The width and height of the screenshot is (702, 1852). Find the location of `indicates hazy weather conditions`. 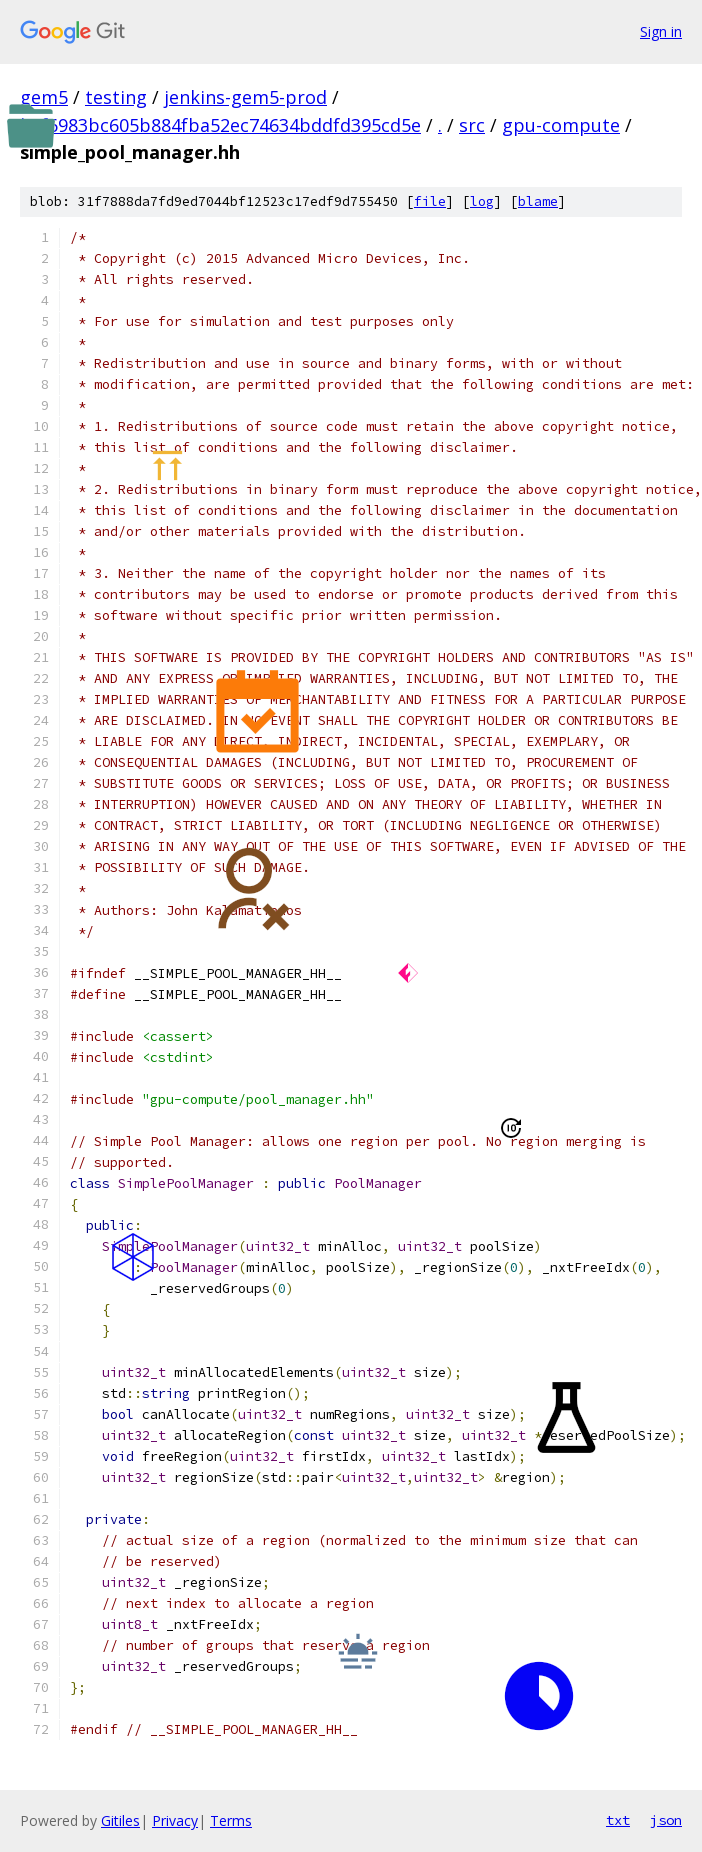

indicates hazy weather conditions is located at coordinates (358, 1653).